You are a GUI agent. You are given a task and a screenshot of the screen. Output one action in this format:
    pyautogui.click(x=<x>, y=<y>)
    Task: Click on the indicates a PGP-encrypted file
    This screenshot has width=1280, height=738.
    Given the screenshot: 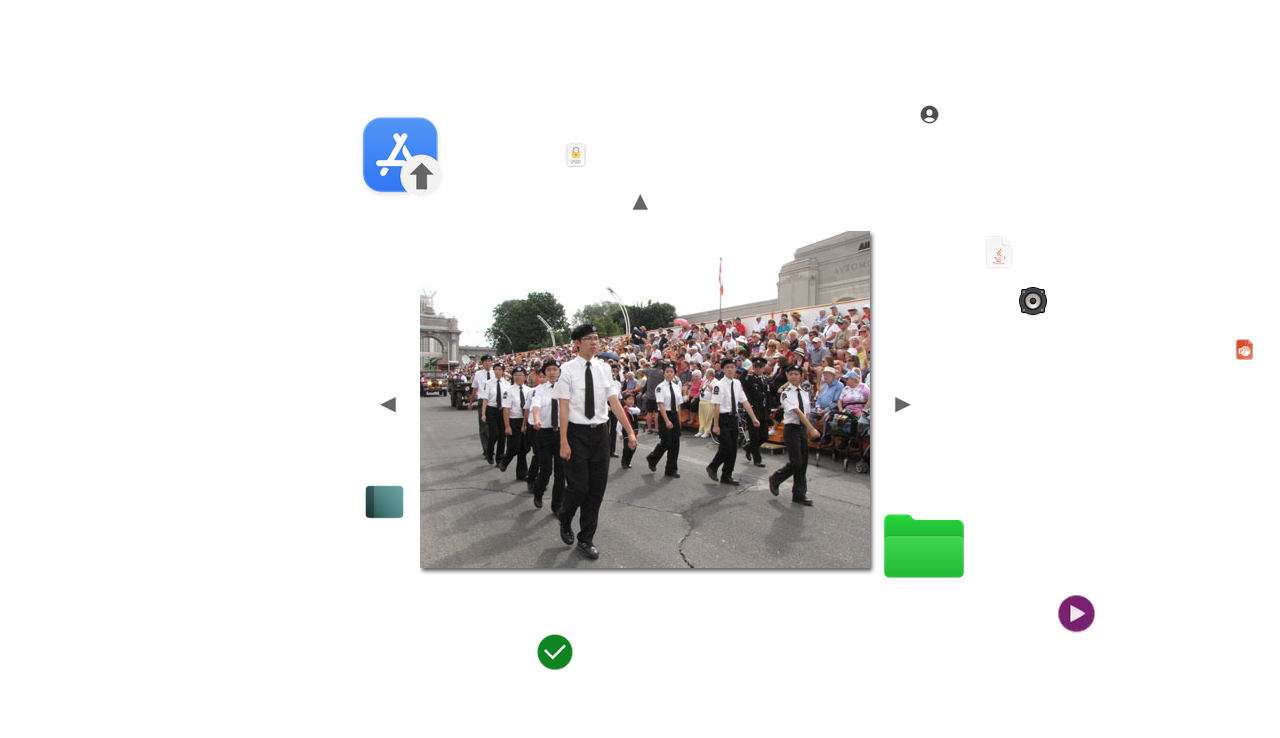 What is the action you would take?
    pyautogui.click(x=576, y=155)
    